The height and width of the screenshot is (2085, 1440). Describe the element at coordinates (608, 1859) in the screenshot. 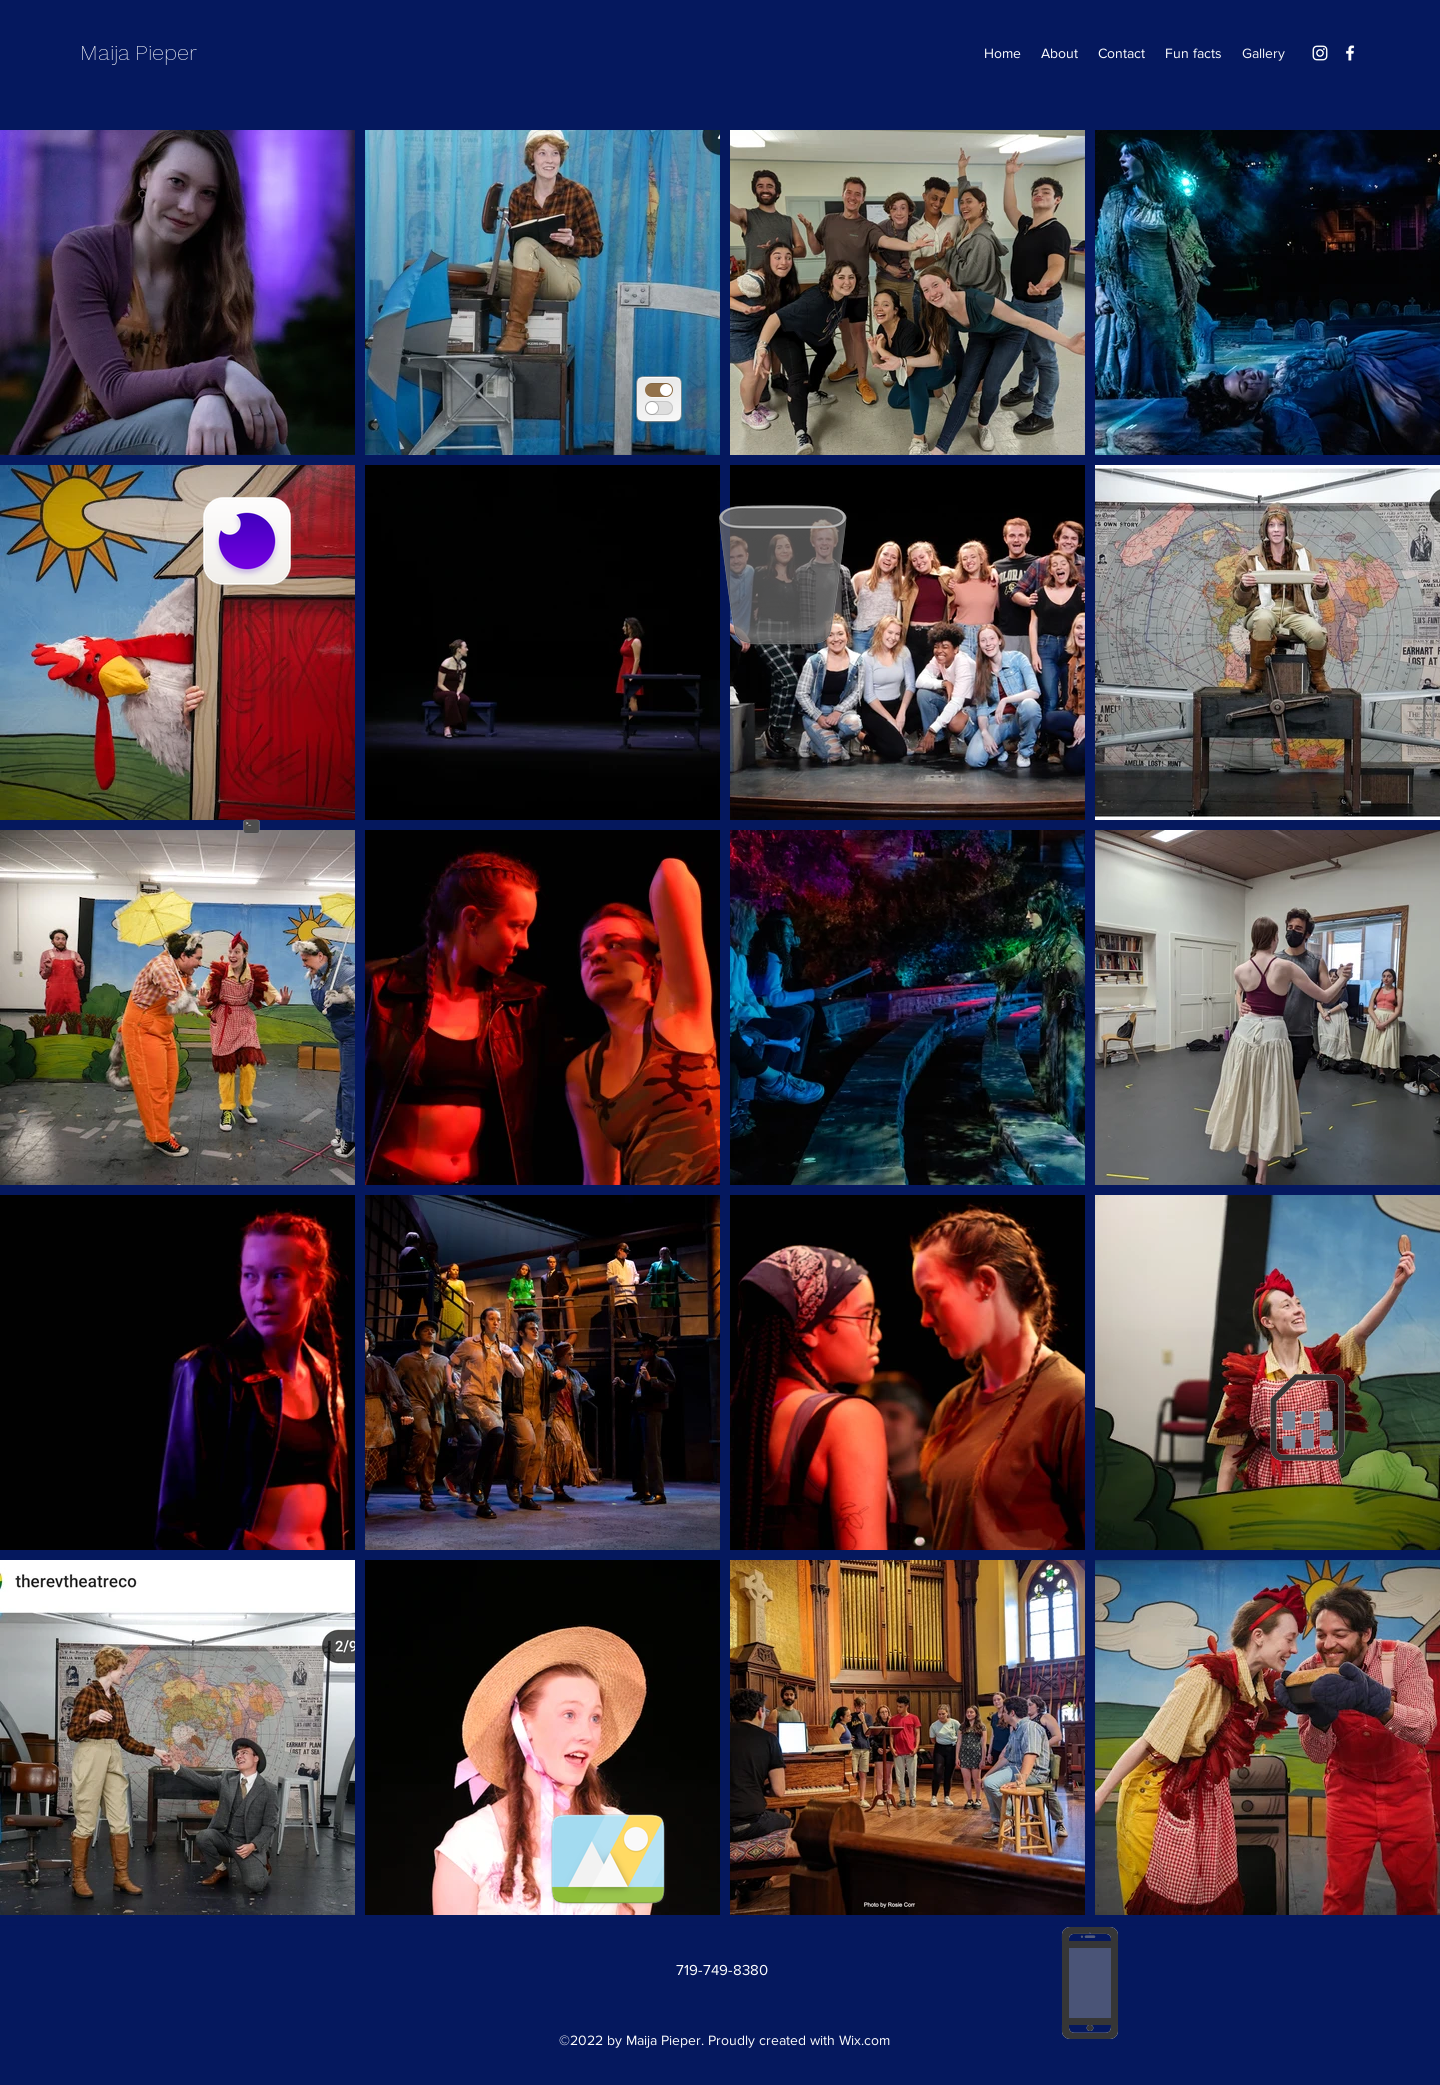

I see `open the photo gallery app` at that location.